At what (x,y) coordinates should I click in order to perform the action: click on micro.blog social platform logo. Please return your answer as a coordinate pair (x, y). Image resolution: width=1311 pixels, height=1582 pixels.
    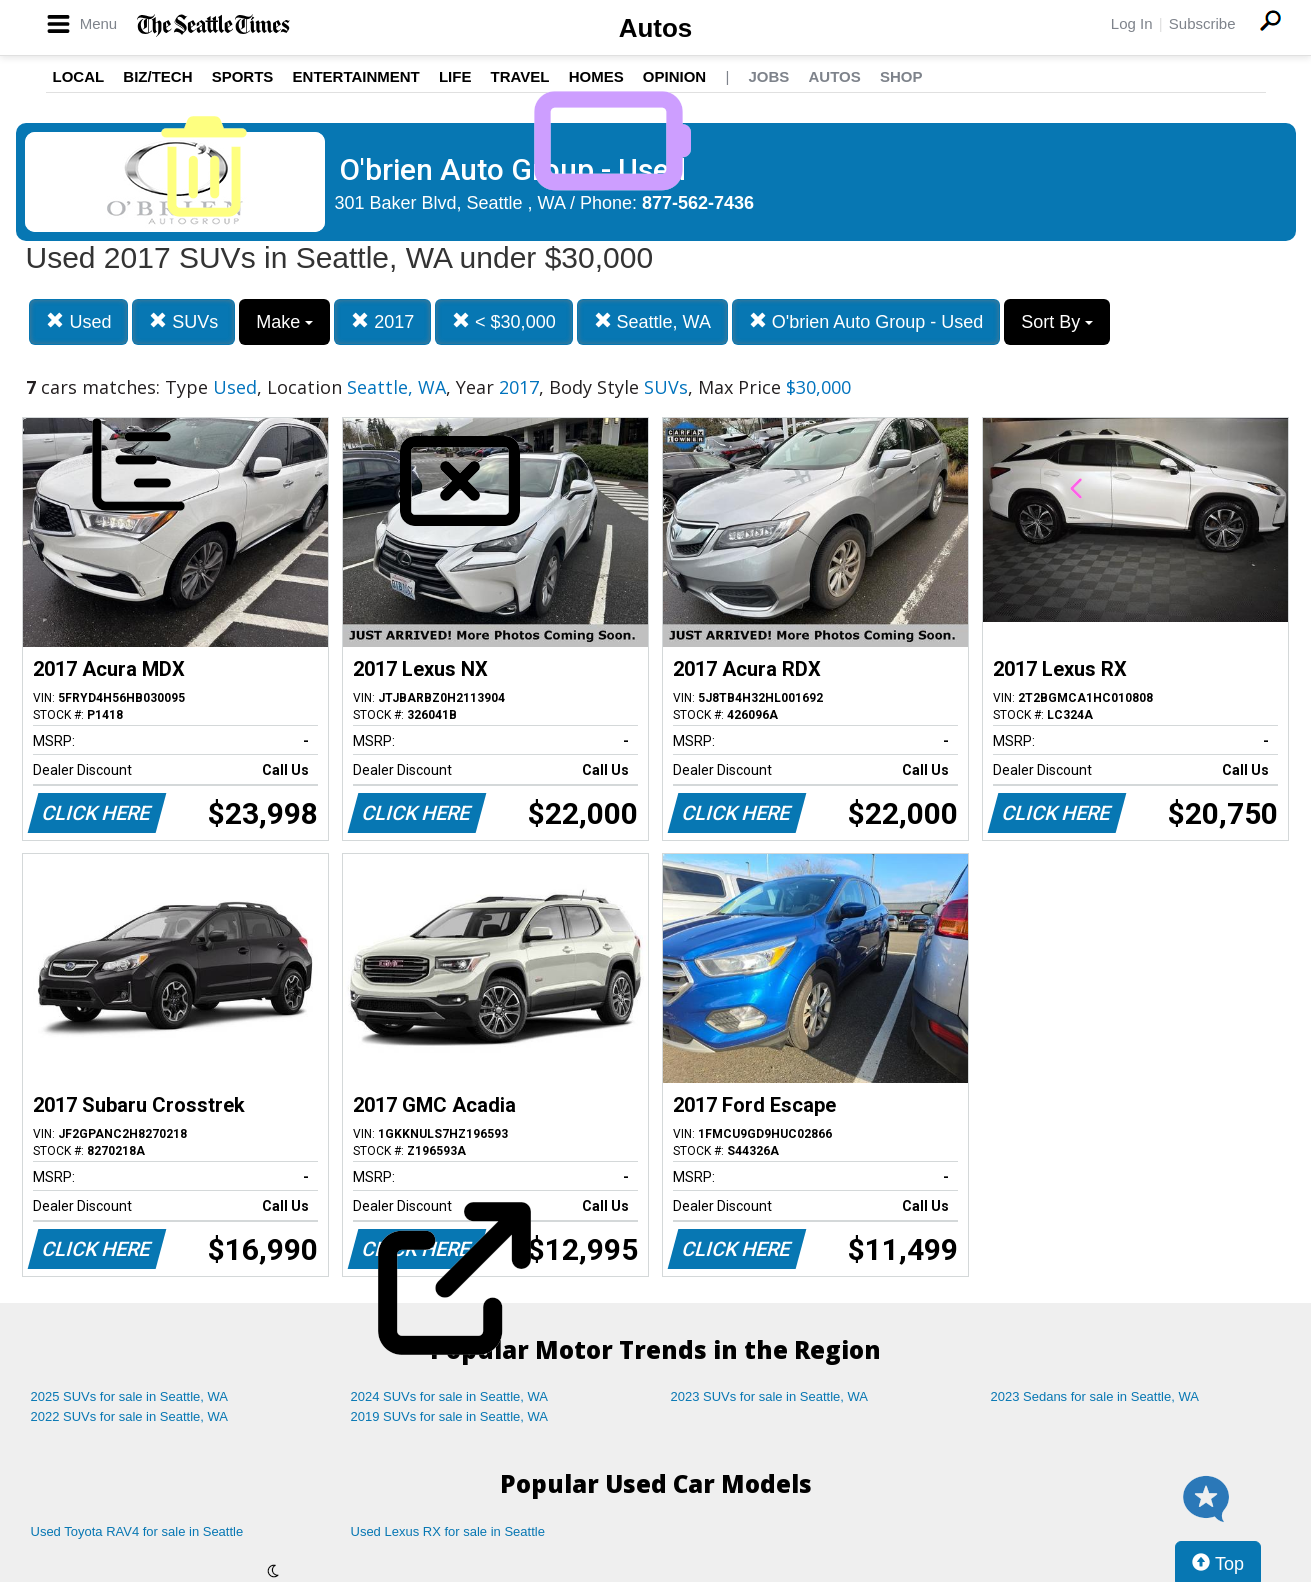
    Looking at the image, I should click on (1206, 1499).